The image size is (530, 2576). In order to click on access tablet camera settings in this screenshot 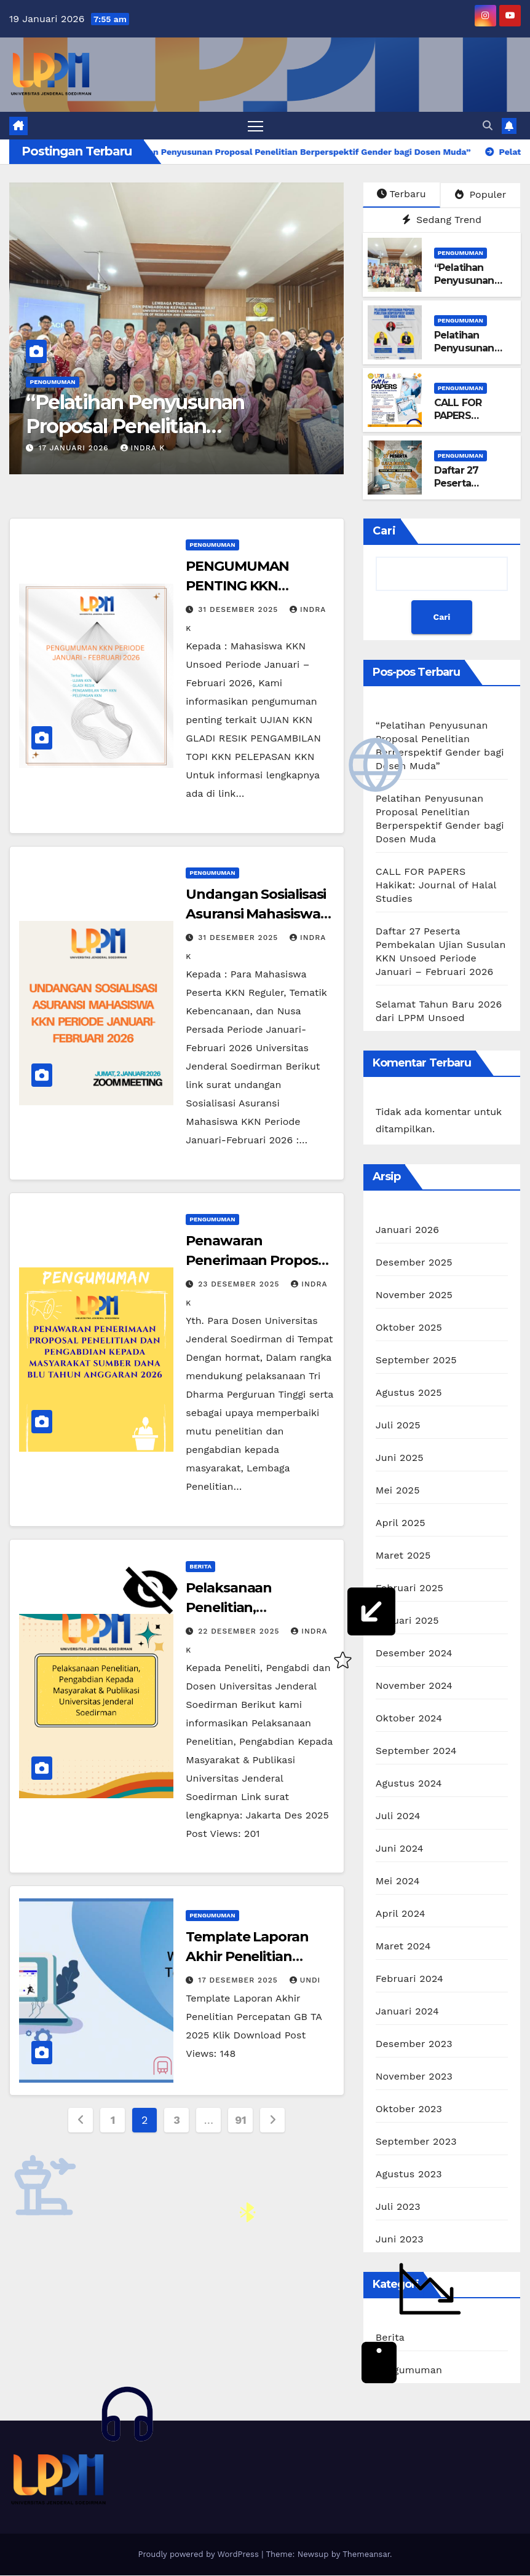, I will do `click(379, 2362)`.